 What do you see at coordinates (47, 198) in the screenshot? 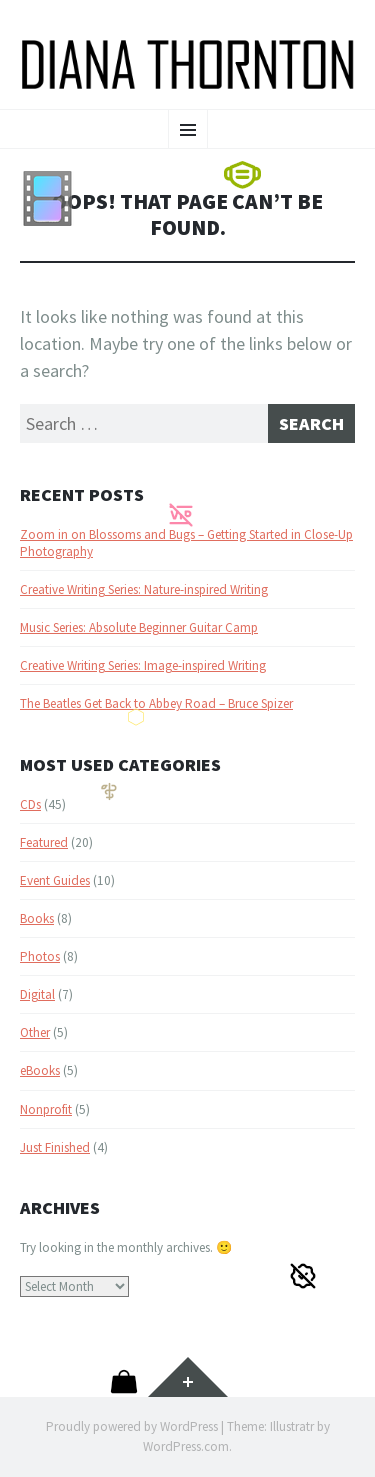
I see `open video player or media library` at bounding box center [47, 198].